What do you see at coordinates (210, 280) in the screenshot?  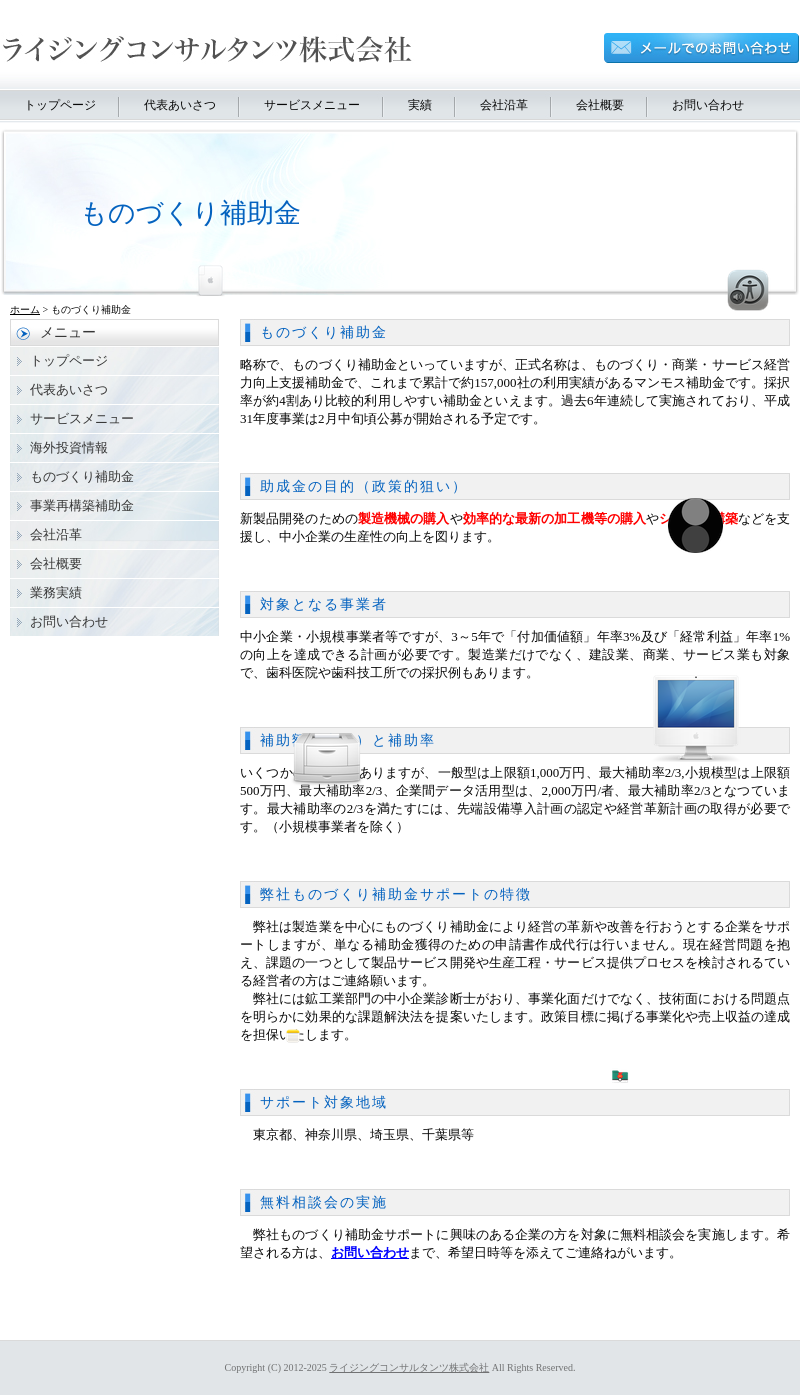 I see `access AirPort Express network settings` at bounding box center [210, 280].